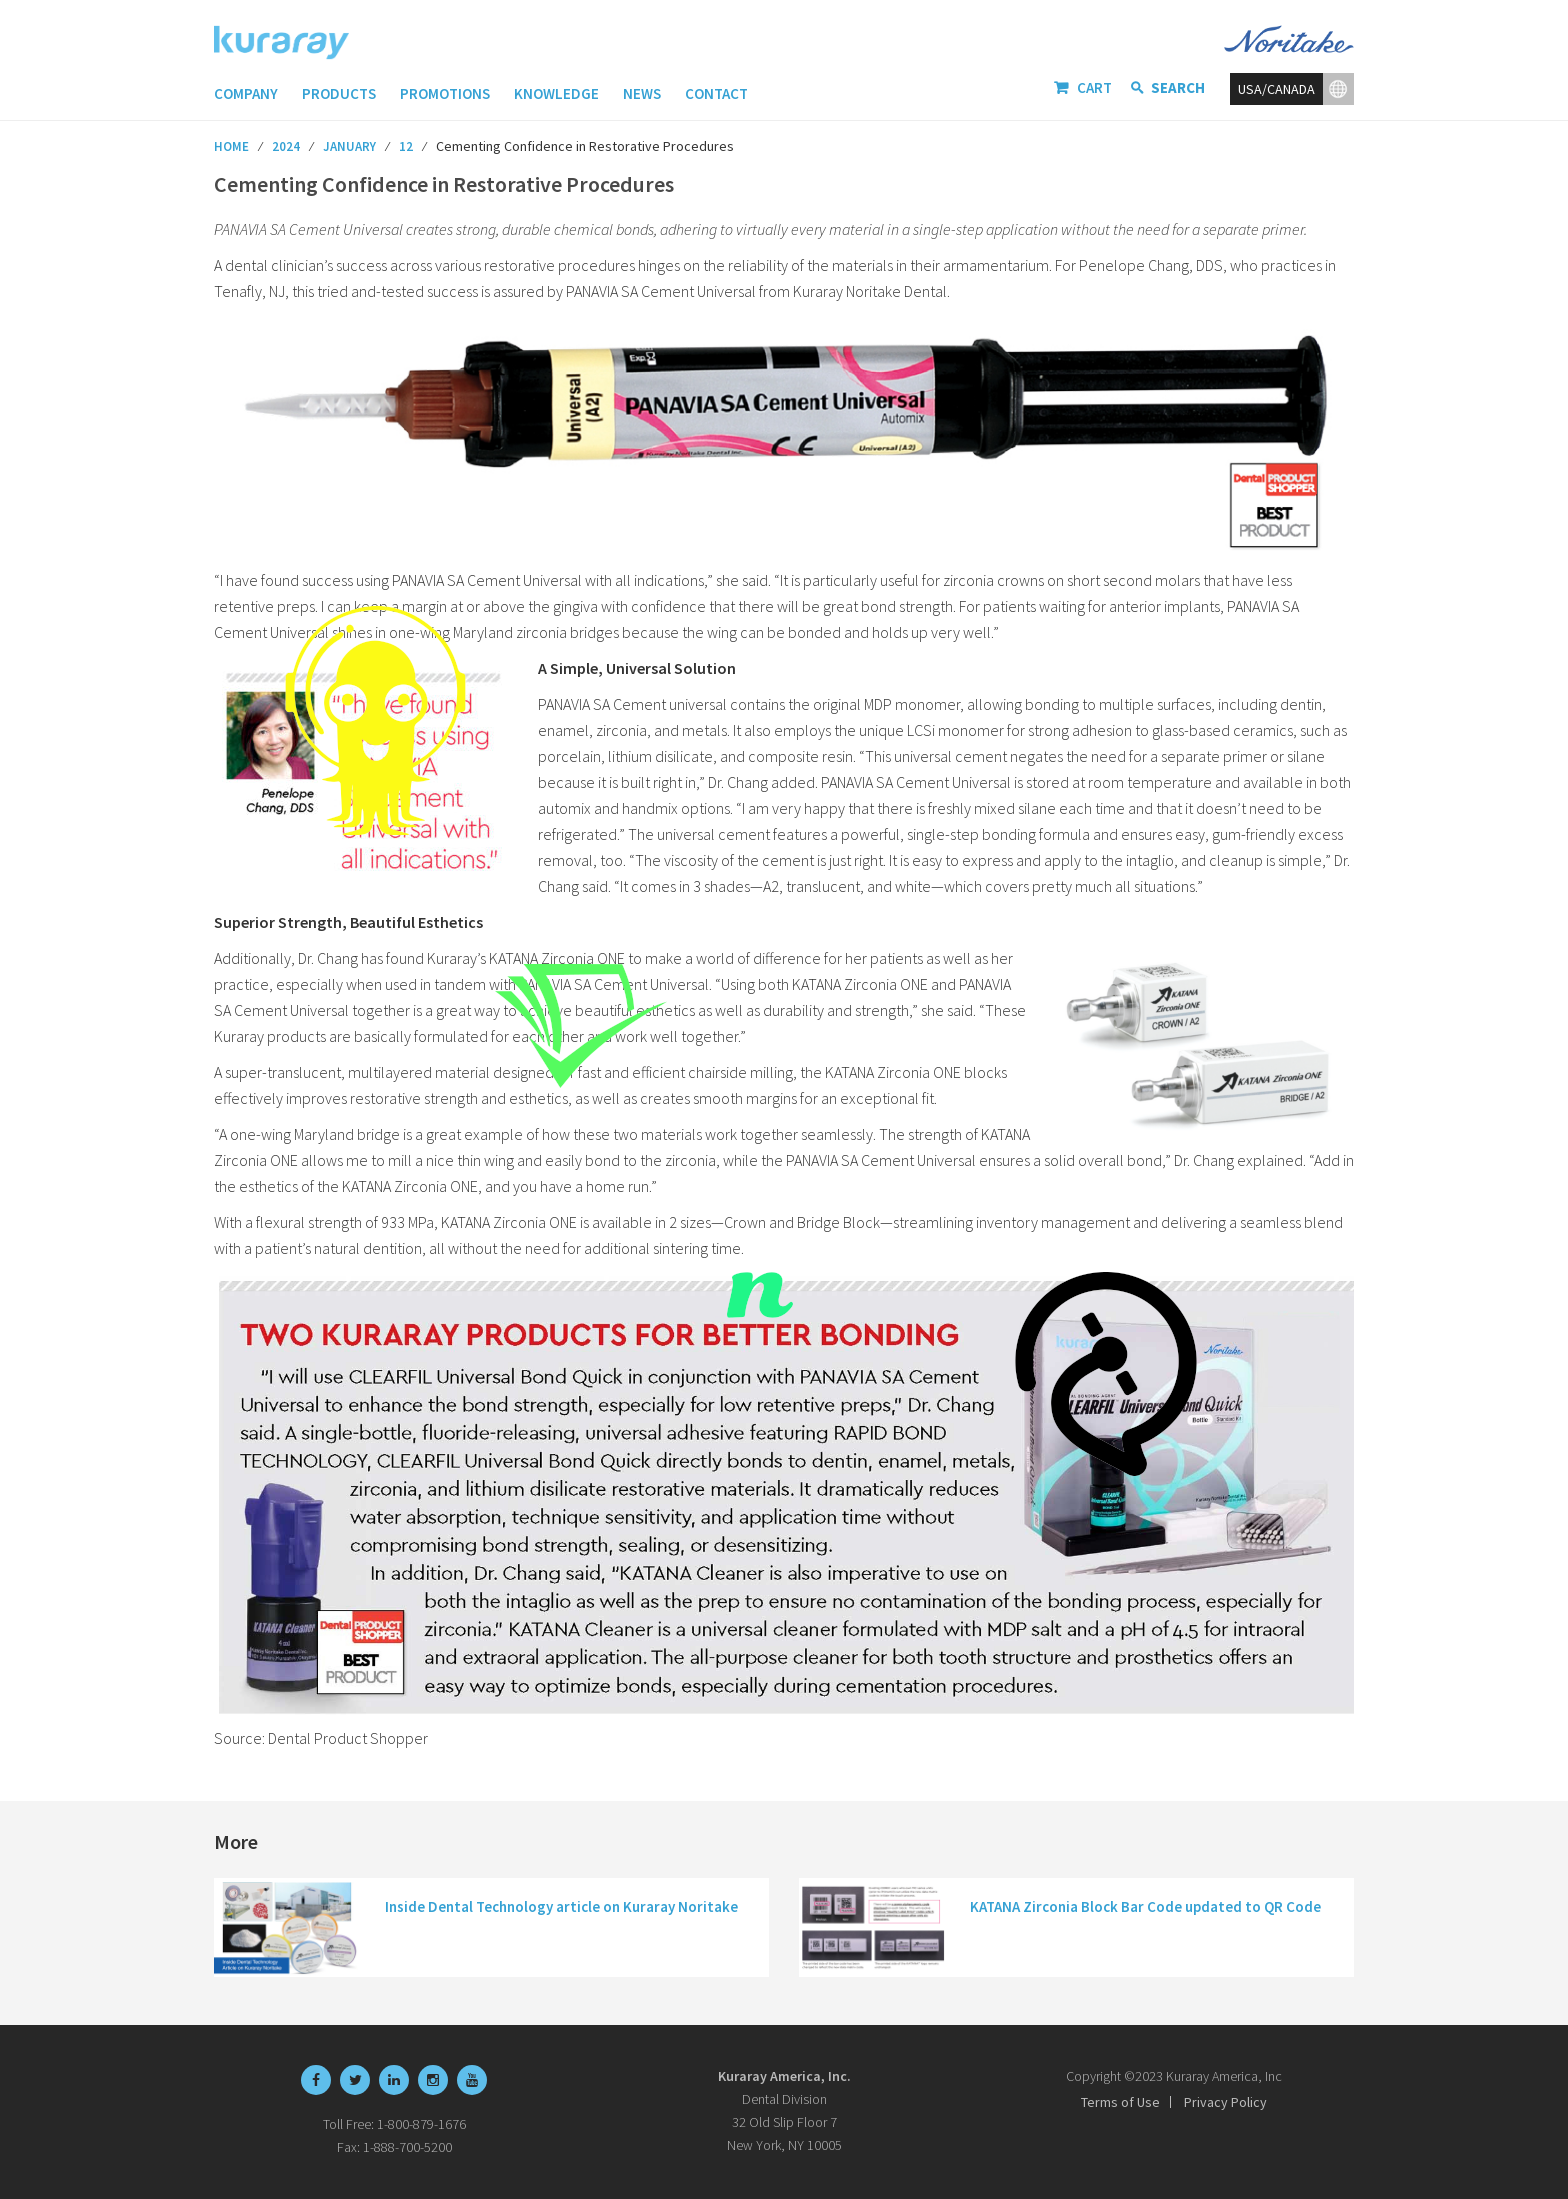  Describe the element at coordinates (375, 720) in the screenshot. I see `argo cd logo - a gitops continuous delivery tool` at that location.